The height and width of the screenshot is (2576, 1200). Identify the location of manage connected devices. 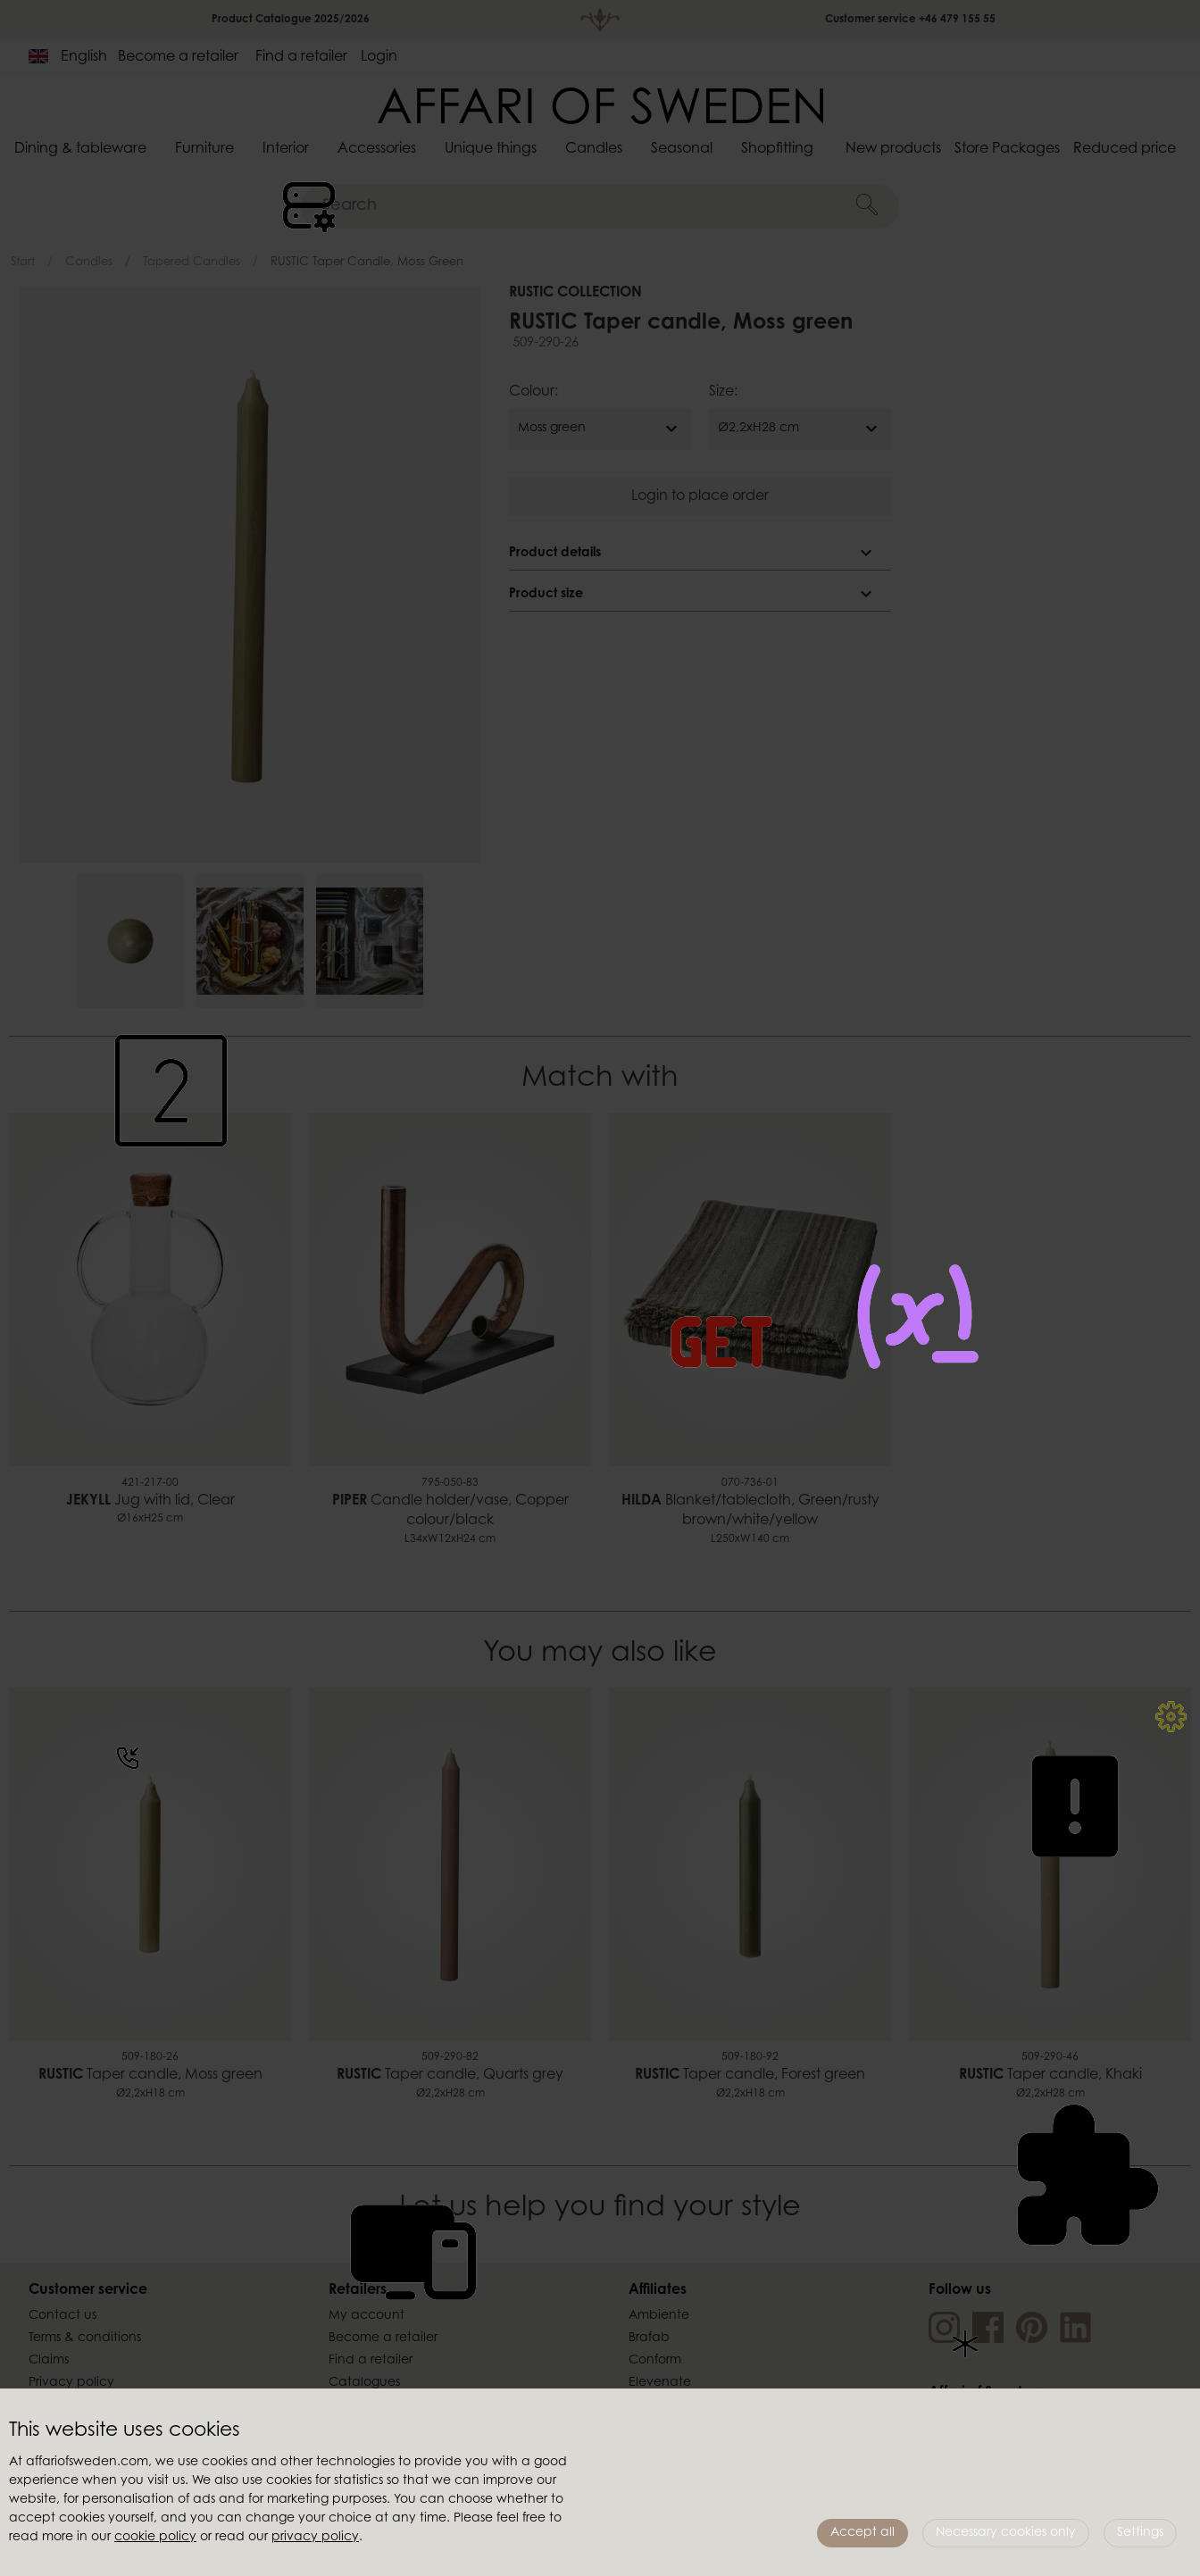
(411, 2252).